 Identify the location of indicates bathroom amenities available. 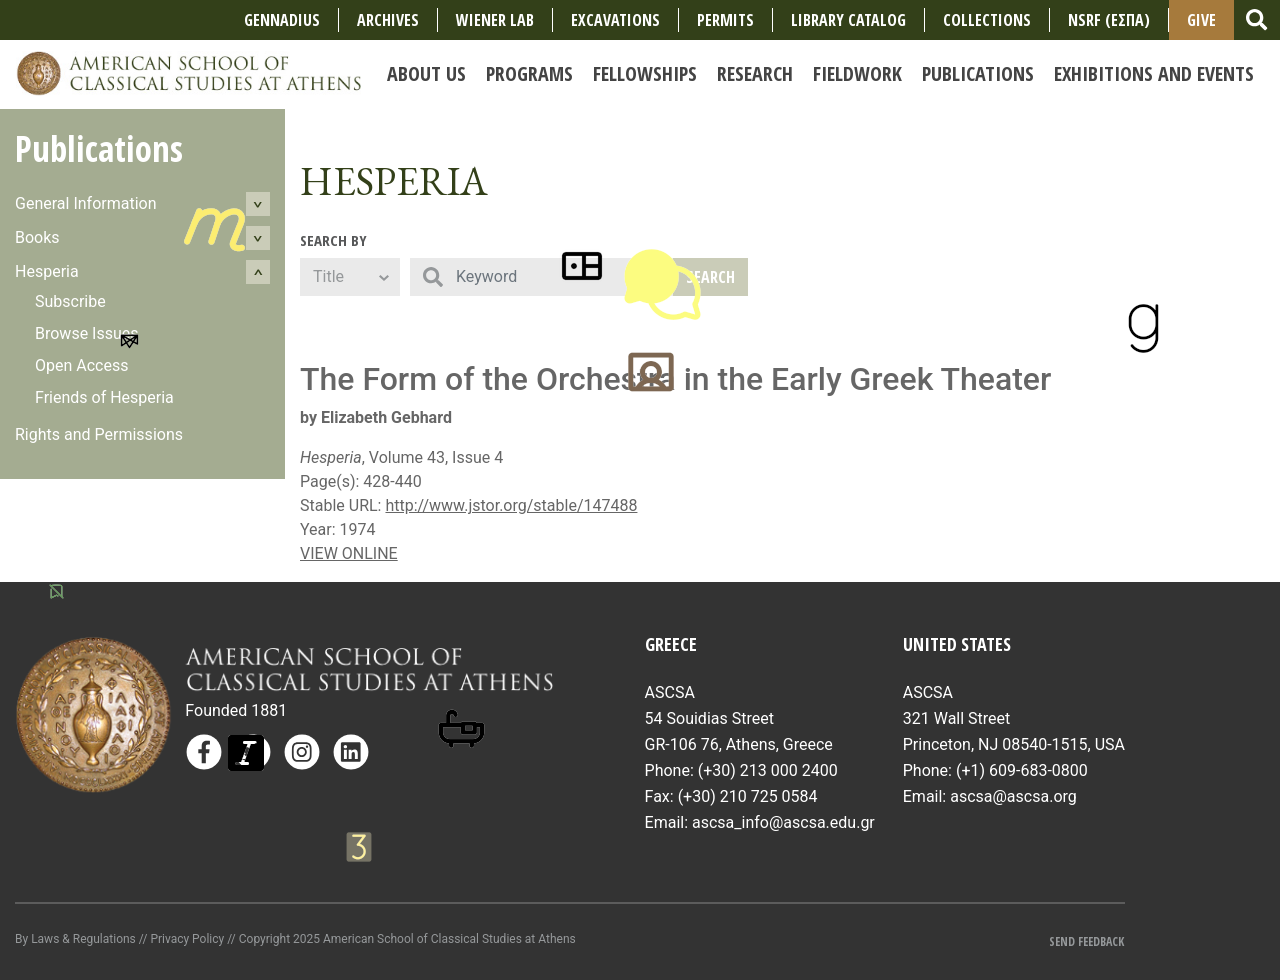
(461, 729).